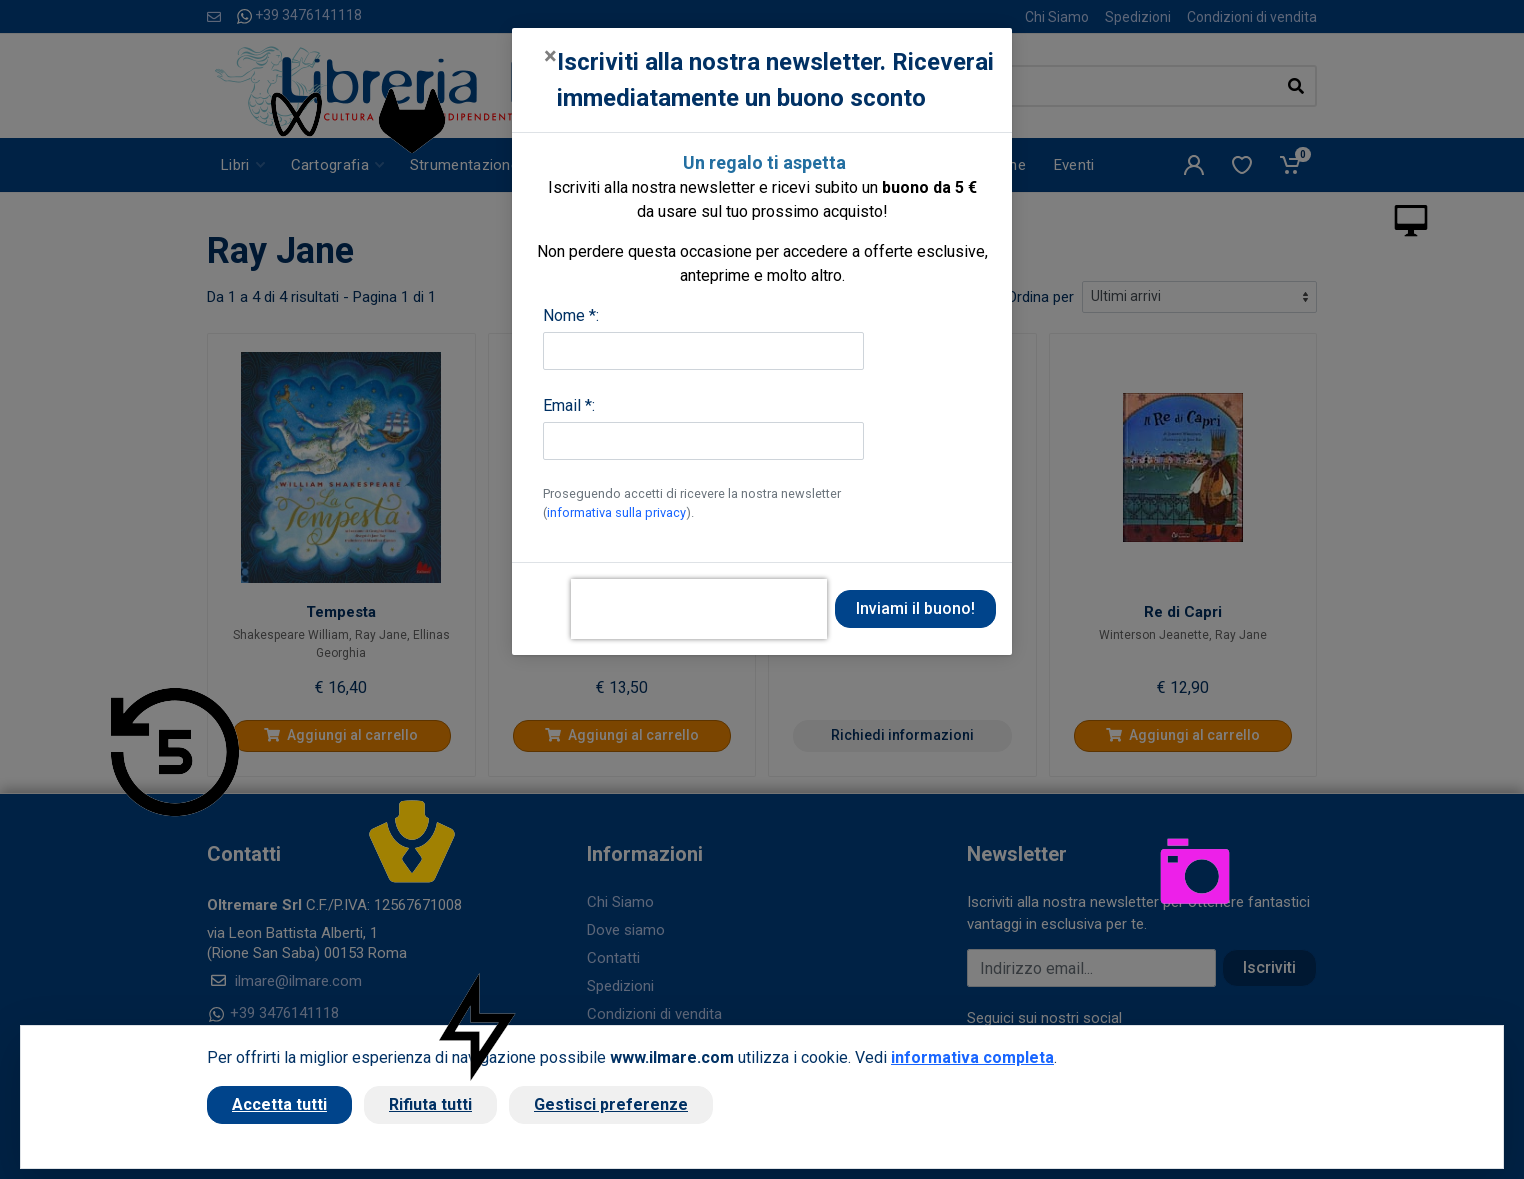  Describe the element at coordinates (296, 114) in the screenshot. I see `open wechat channels` at that location.